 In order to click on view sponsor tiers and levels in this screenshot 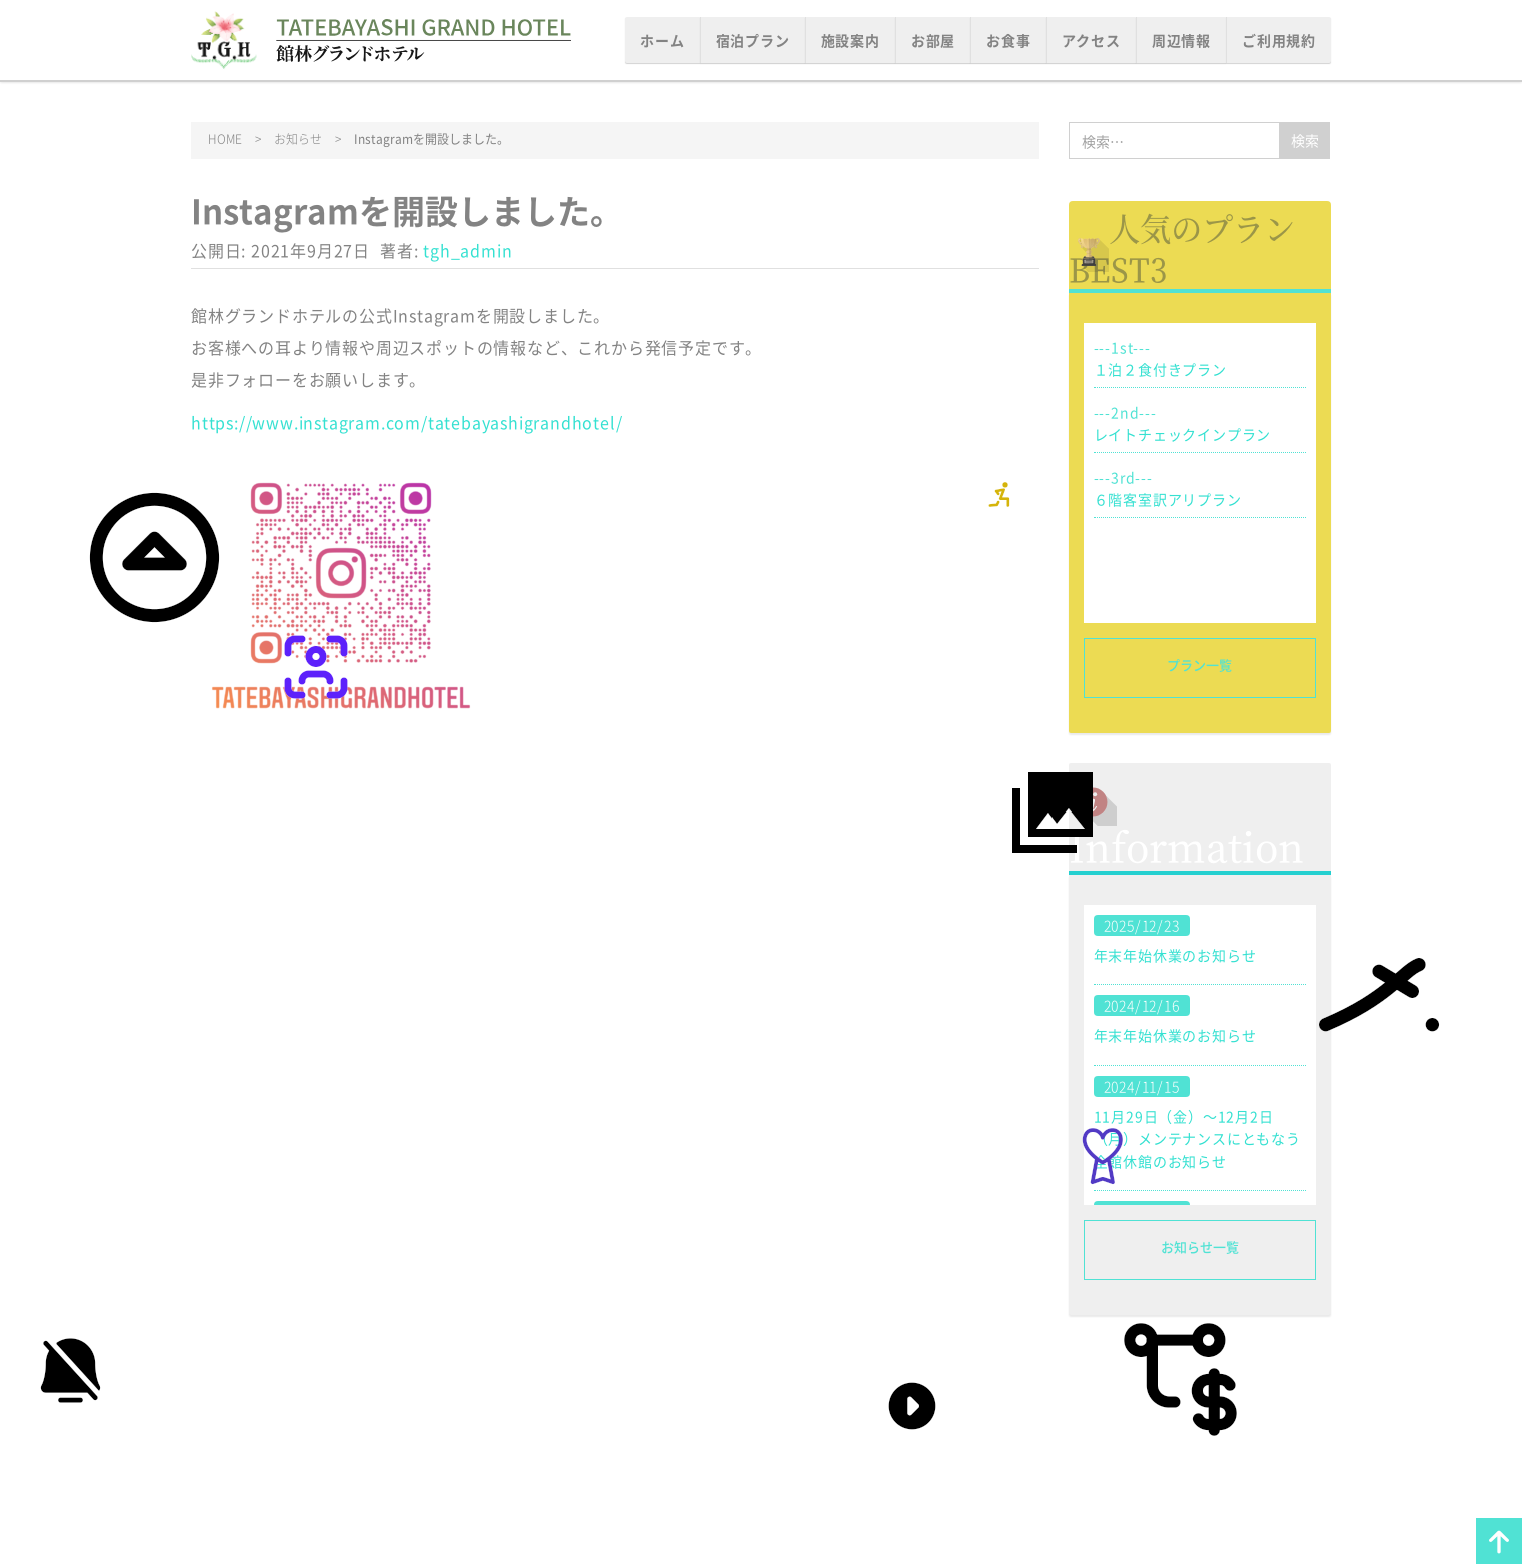, I will do `click(1102, 1155)`.